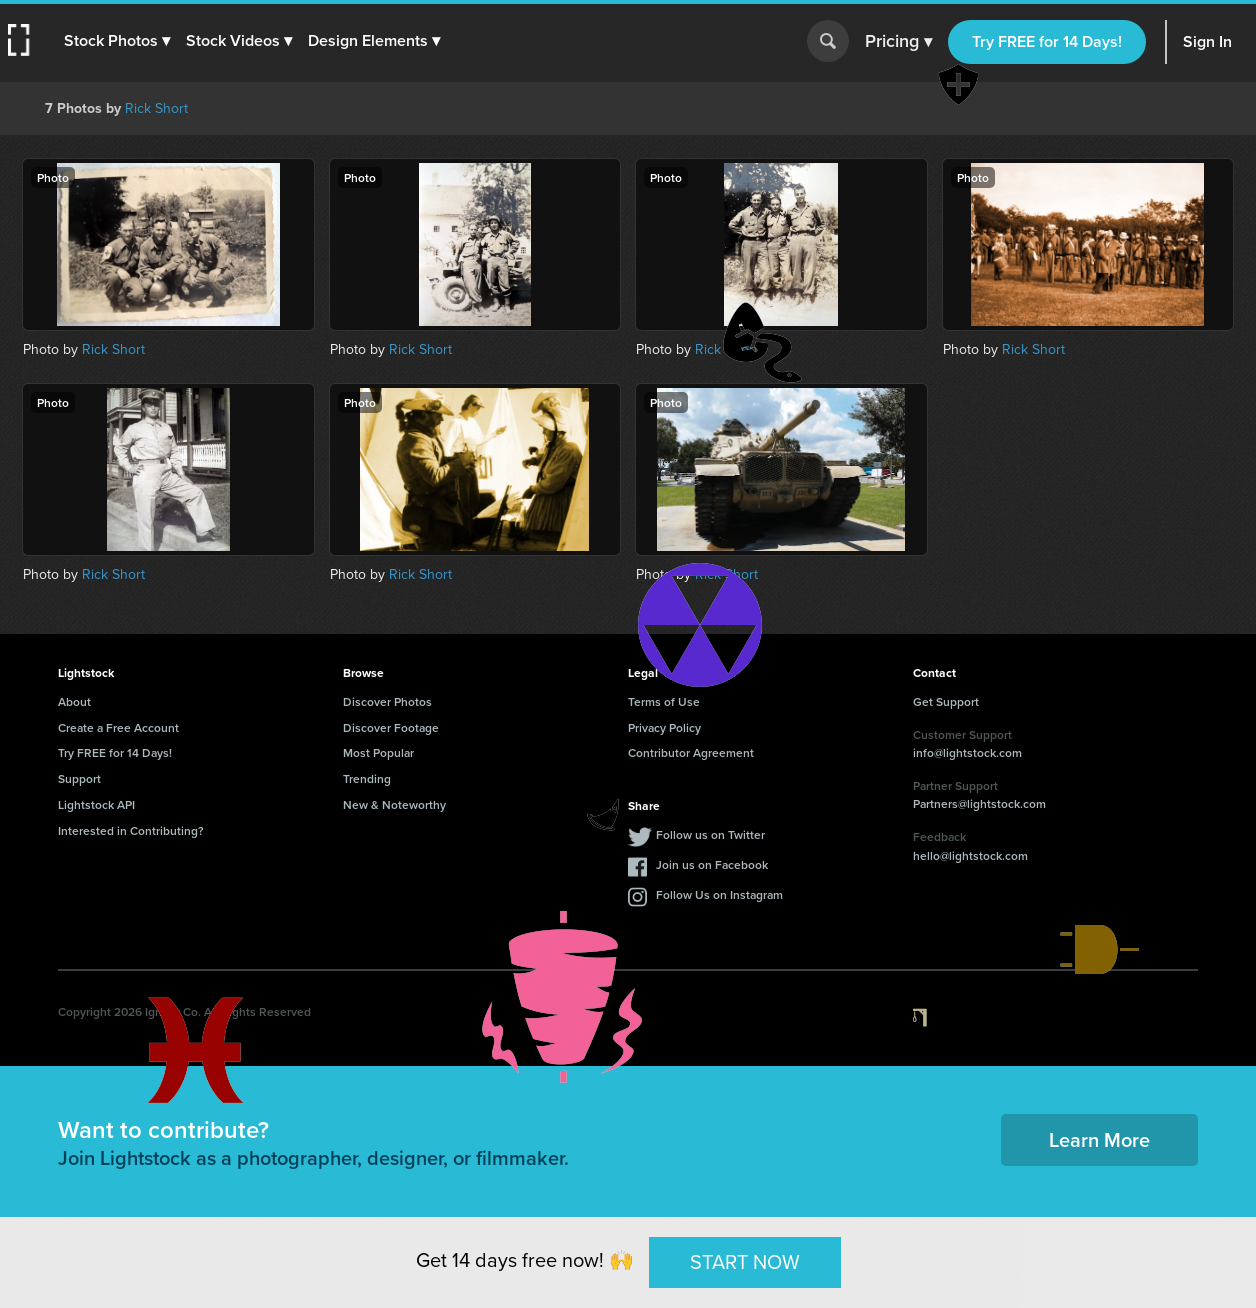 The height and width of the screenshot is (1308, 1256). Describe the element at coordinates (1099, 949) in the screenshot. I see `represents an AND logic gate in a circuit diagram` at that location.